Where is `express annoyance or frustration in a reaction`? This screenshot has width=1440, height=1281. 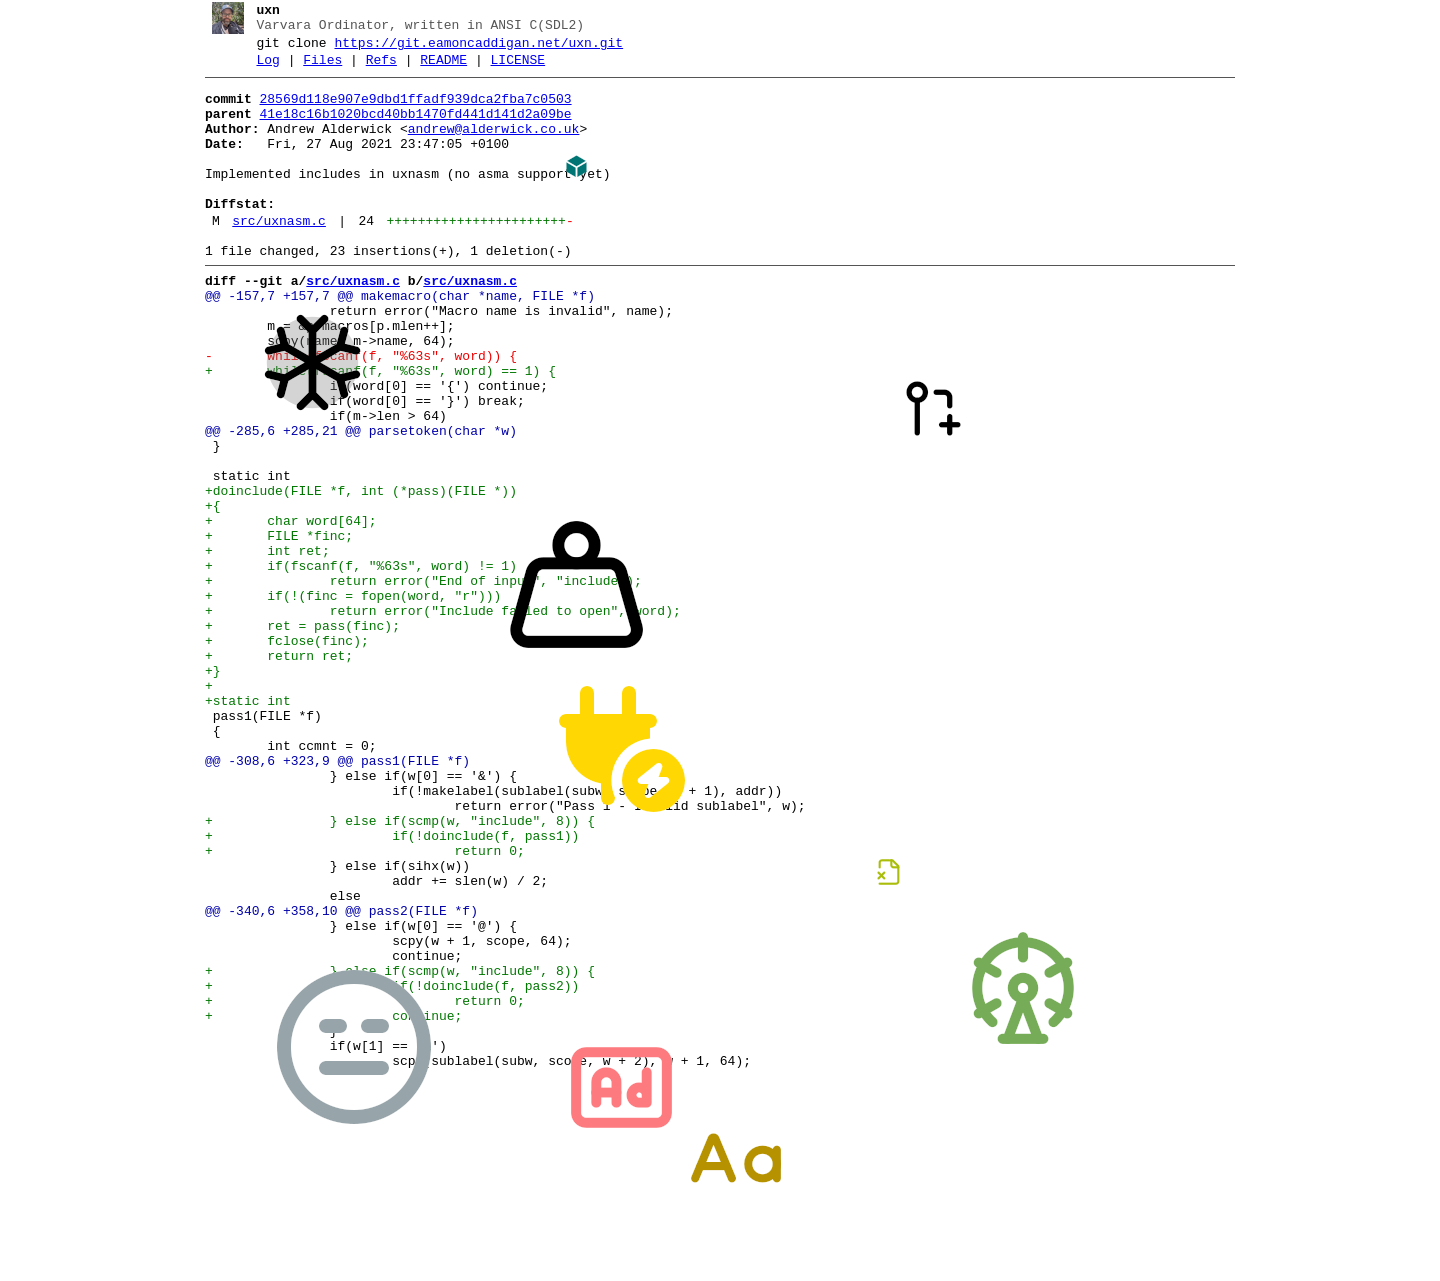
express annoyance or frustration in a reaction is located at coordinates (354, 1047).